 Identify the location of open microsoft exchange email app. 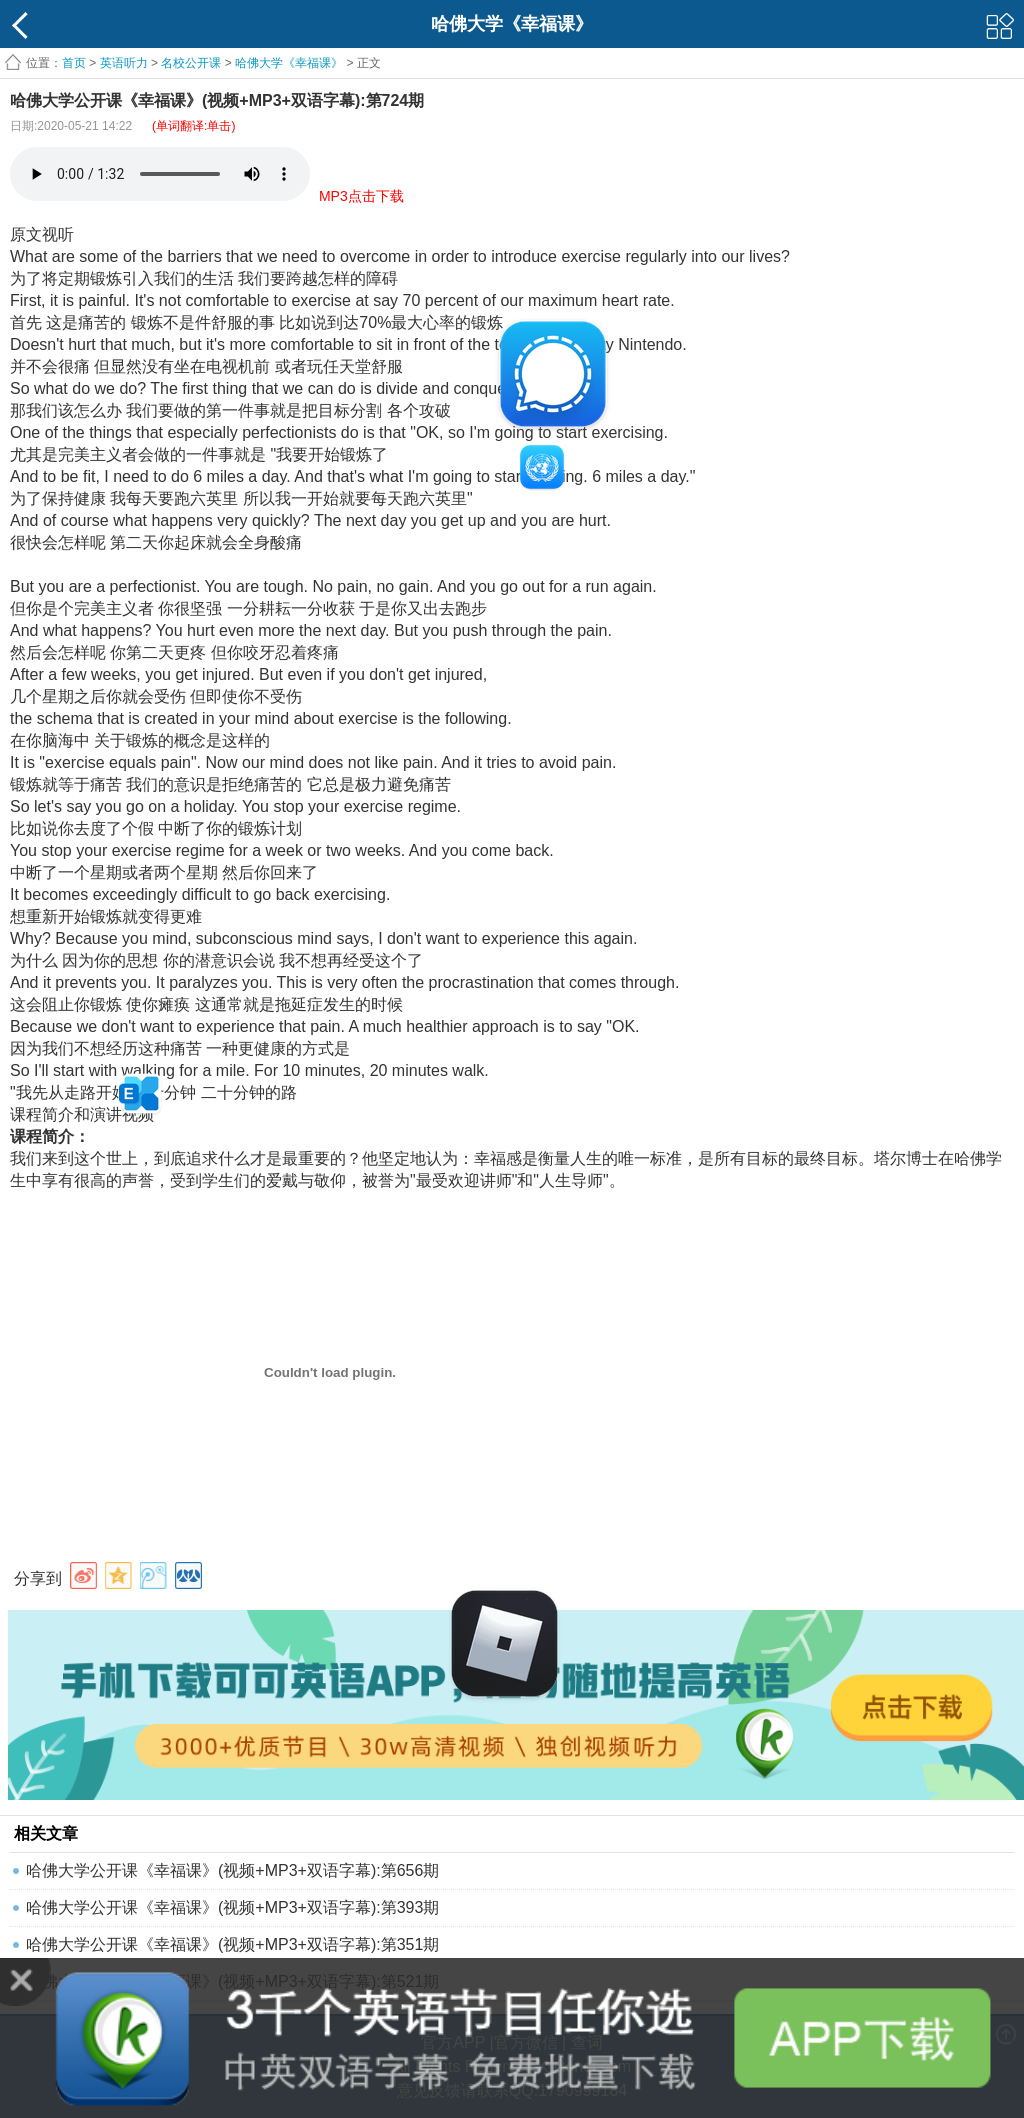
(141, 1093).